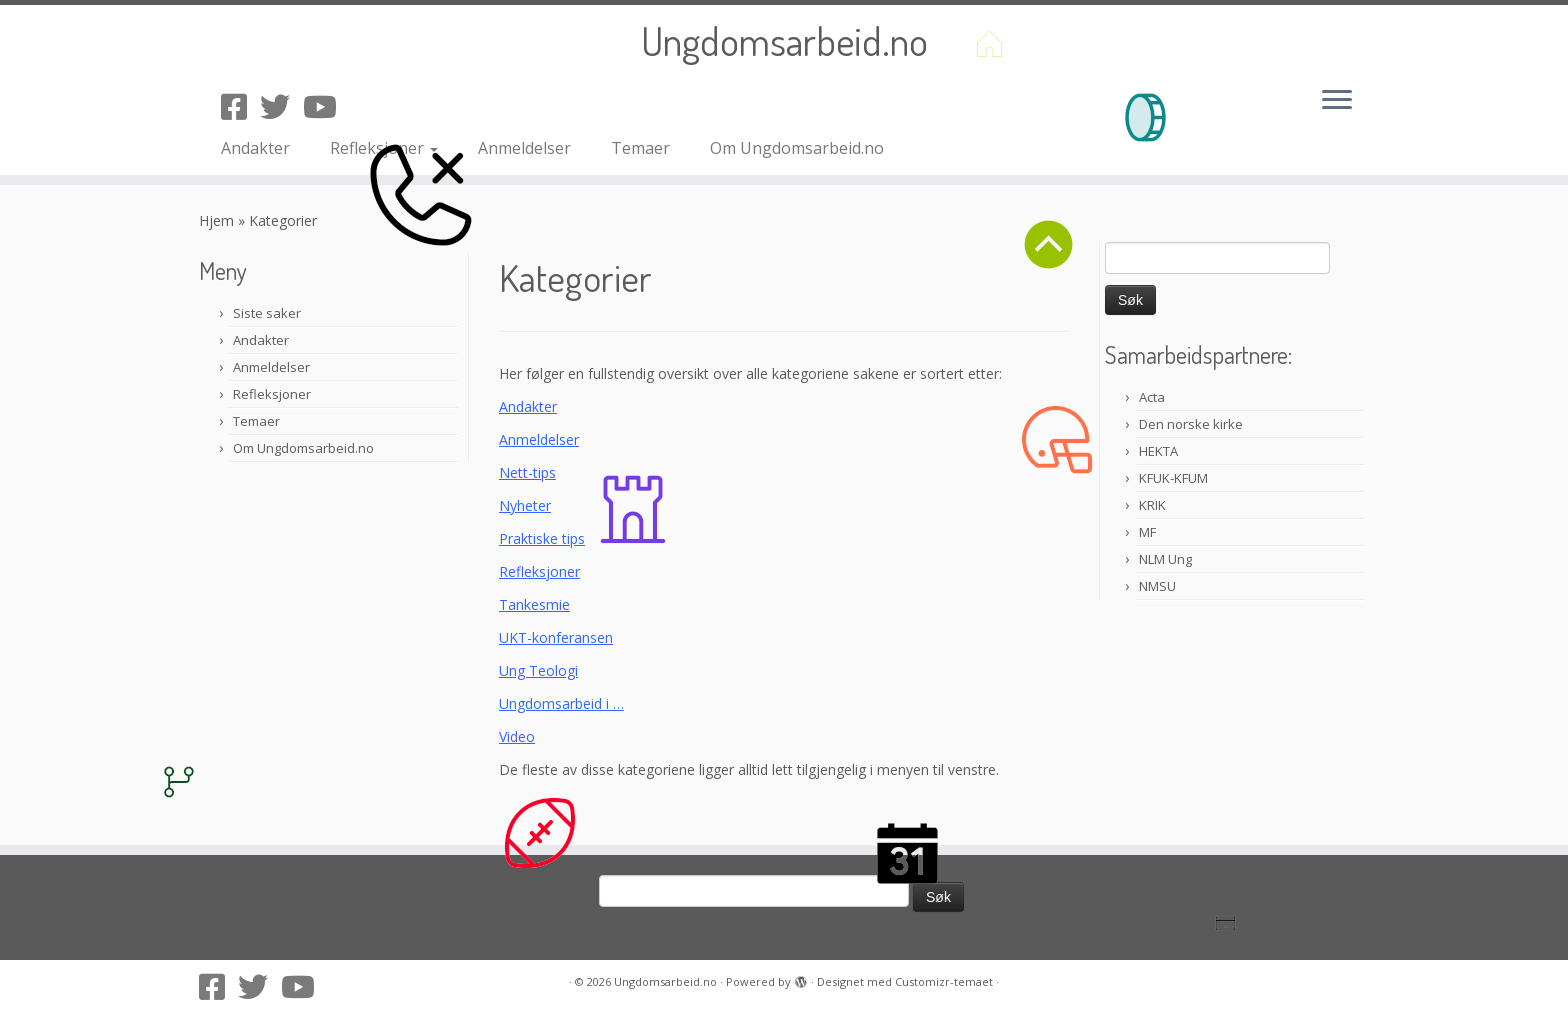 This screenshot has width=1568, height=1012. Describe the element at coordinates (1225, 923) in the screenshot. I see `manage payment methods` at that location.